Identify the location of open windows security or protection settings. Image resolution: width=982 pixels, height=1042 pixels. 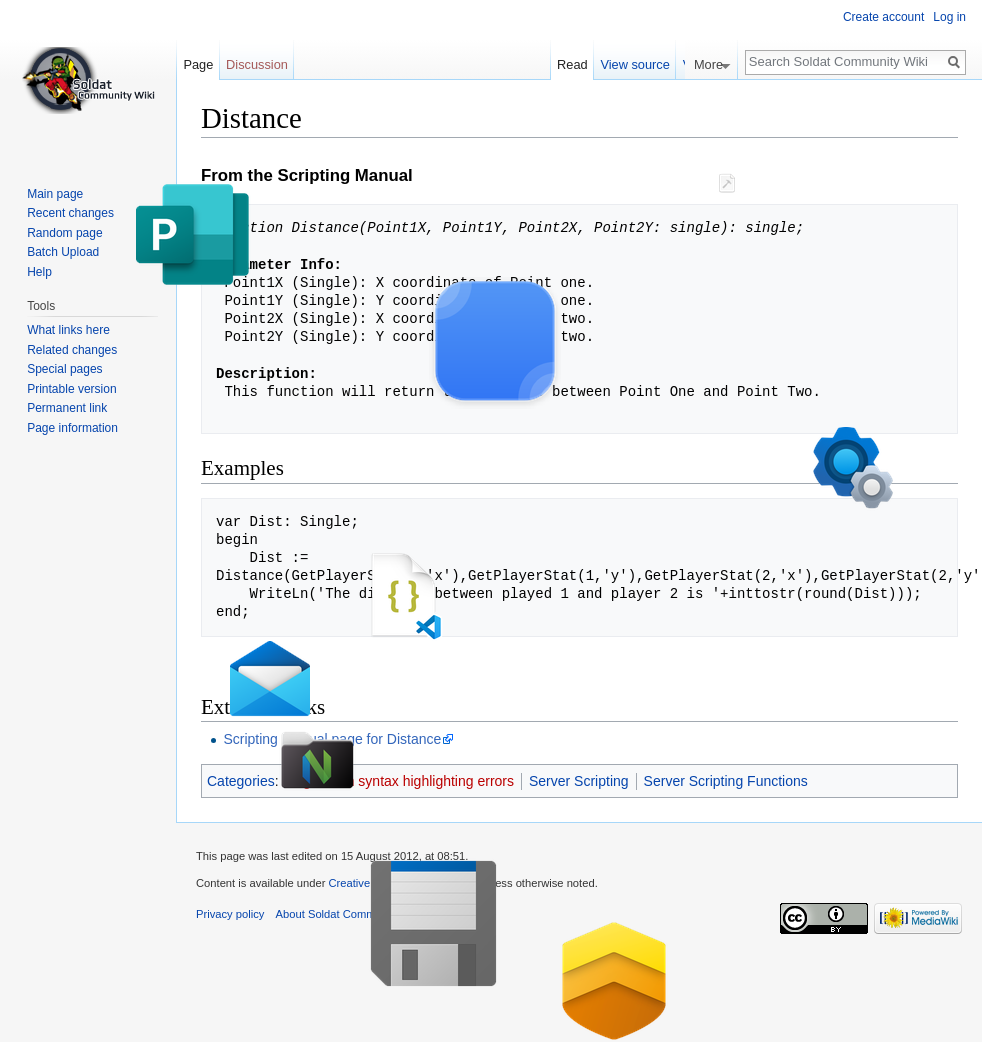
(614, 981).